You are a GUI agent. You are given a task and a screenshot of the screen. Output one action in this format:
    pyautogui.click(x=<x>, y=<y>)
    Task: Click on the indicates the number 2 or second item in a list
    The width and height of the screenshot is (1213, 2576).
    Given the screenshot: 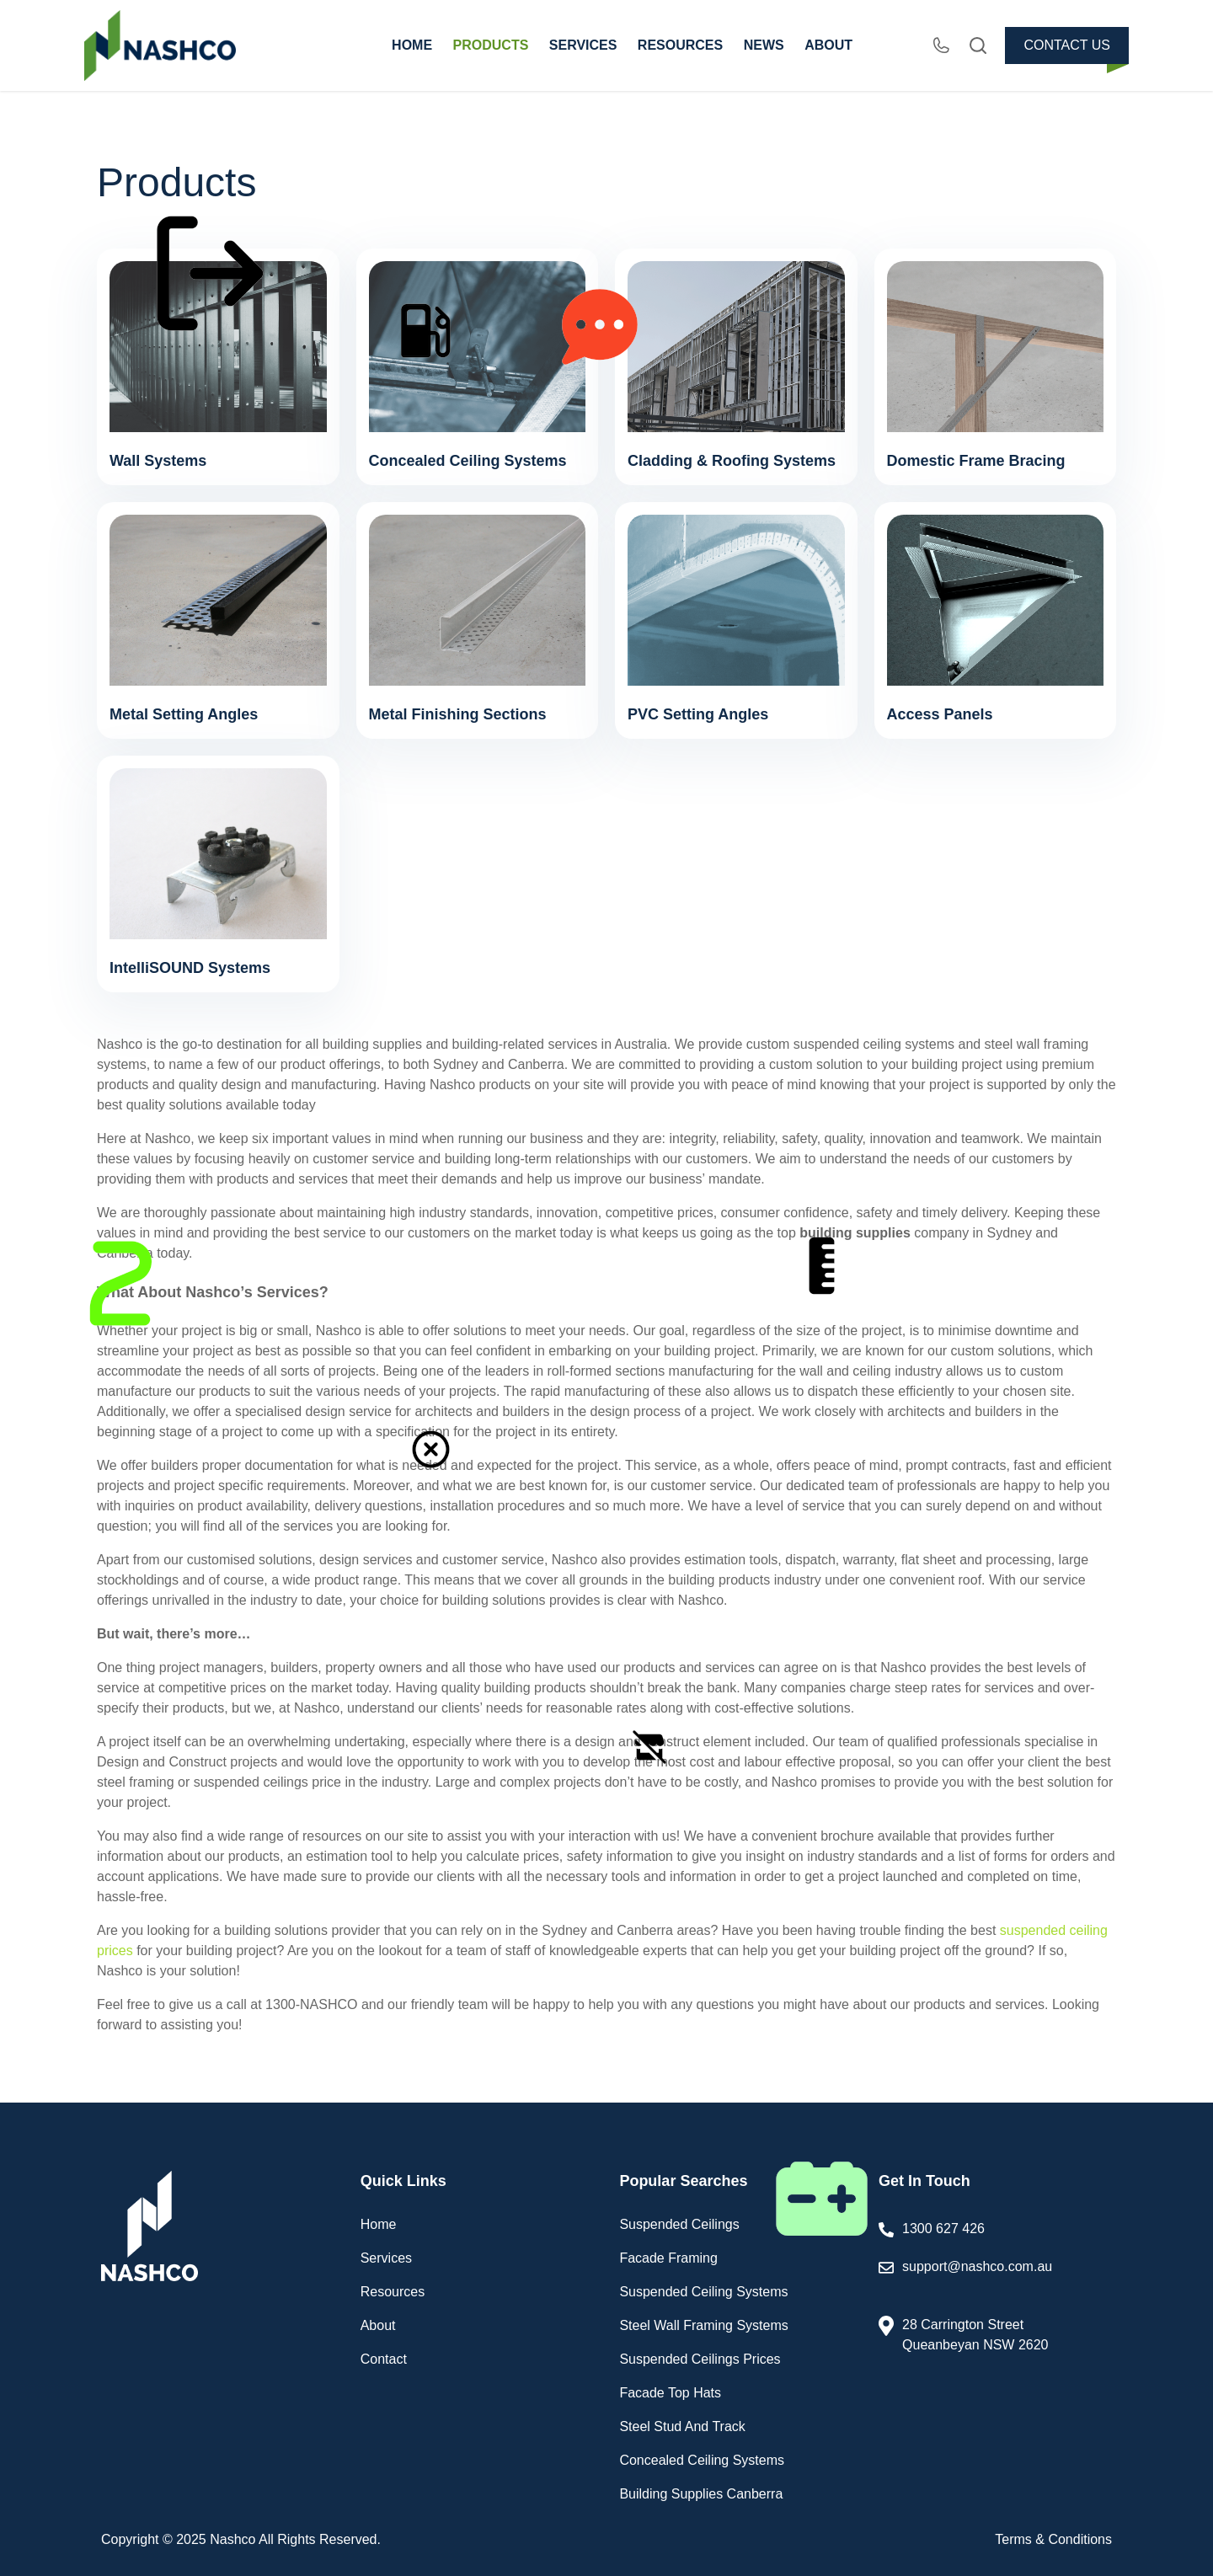 What is the action you would take?
    pyautogui.click(x=120, y=1283)
    